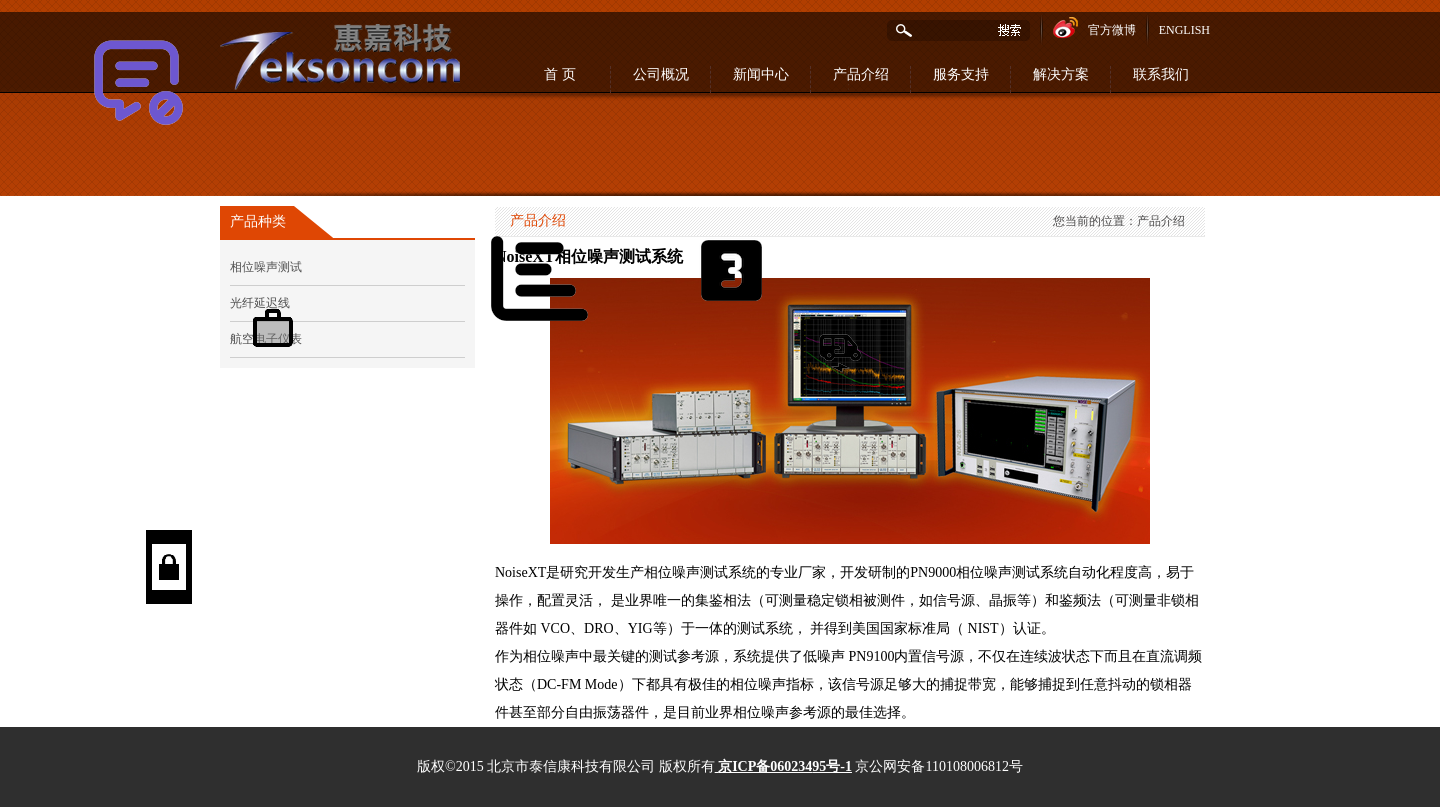  What do you see at coordinates (539, 278) in the screenshot?
I see `view analytics or statistics` at bounding box center [539, 278].